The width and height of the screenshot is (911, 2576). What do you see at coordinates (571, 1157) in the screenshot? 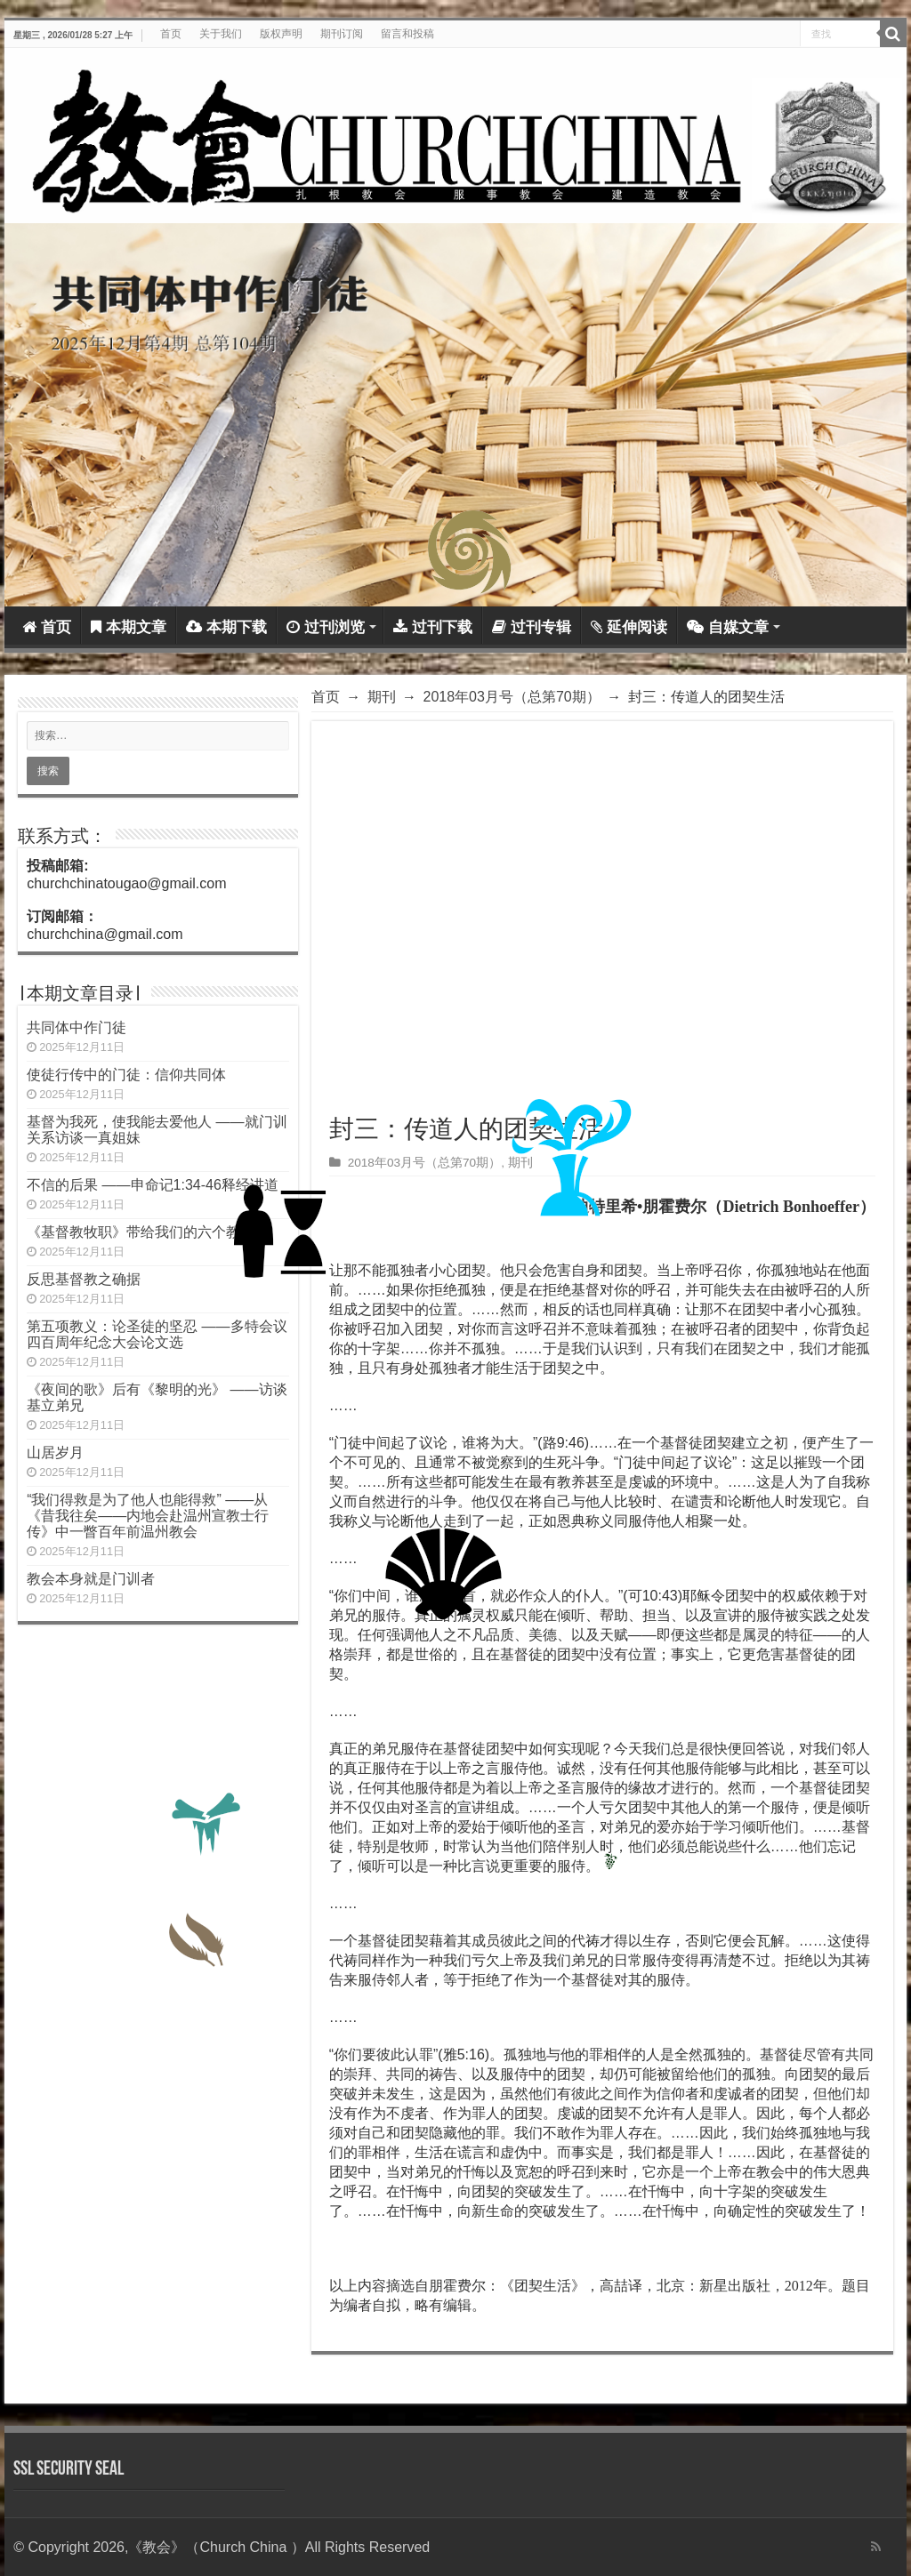
I see `potion or magical item in inventory` at bounding box center [571, 1157].